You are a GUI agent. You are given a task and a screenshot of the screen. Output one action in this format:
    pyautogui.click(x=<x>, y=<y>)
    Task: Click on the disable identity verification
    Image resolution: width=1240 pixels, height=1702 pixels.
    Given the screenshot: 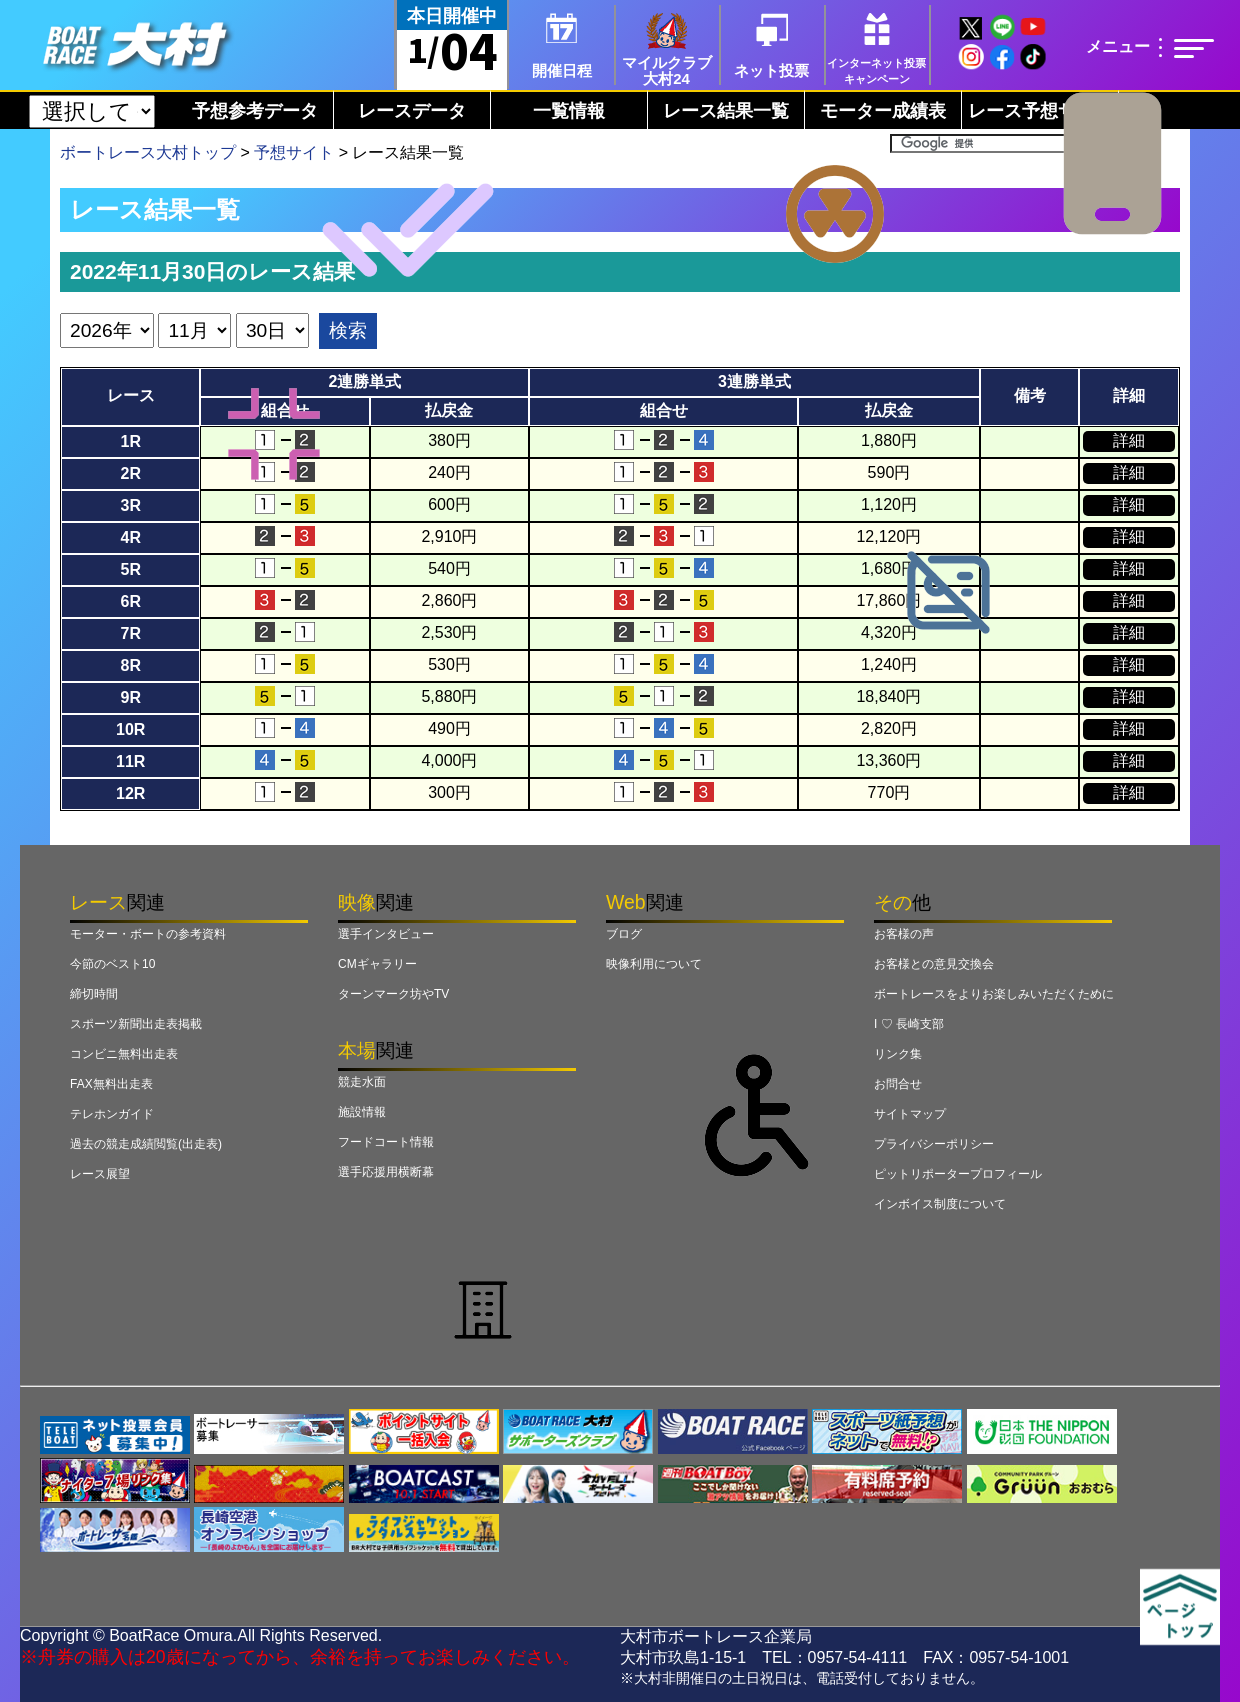 What is the action you would take?
    pyautogui.click(x=948, y=592)
    